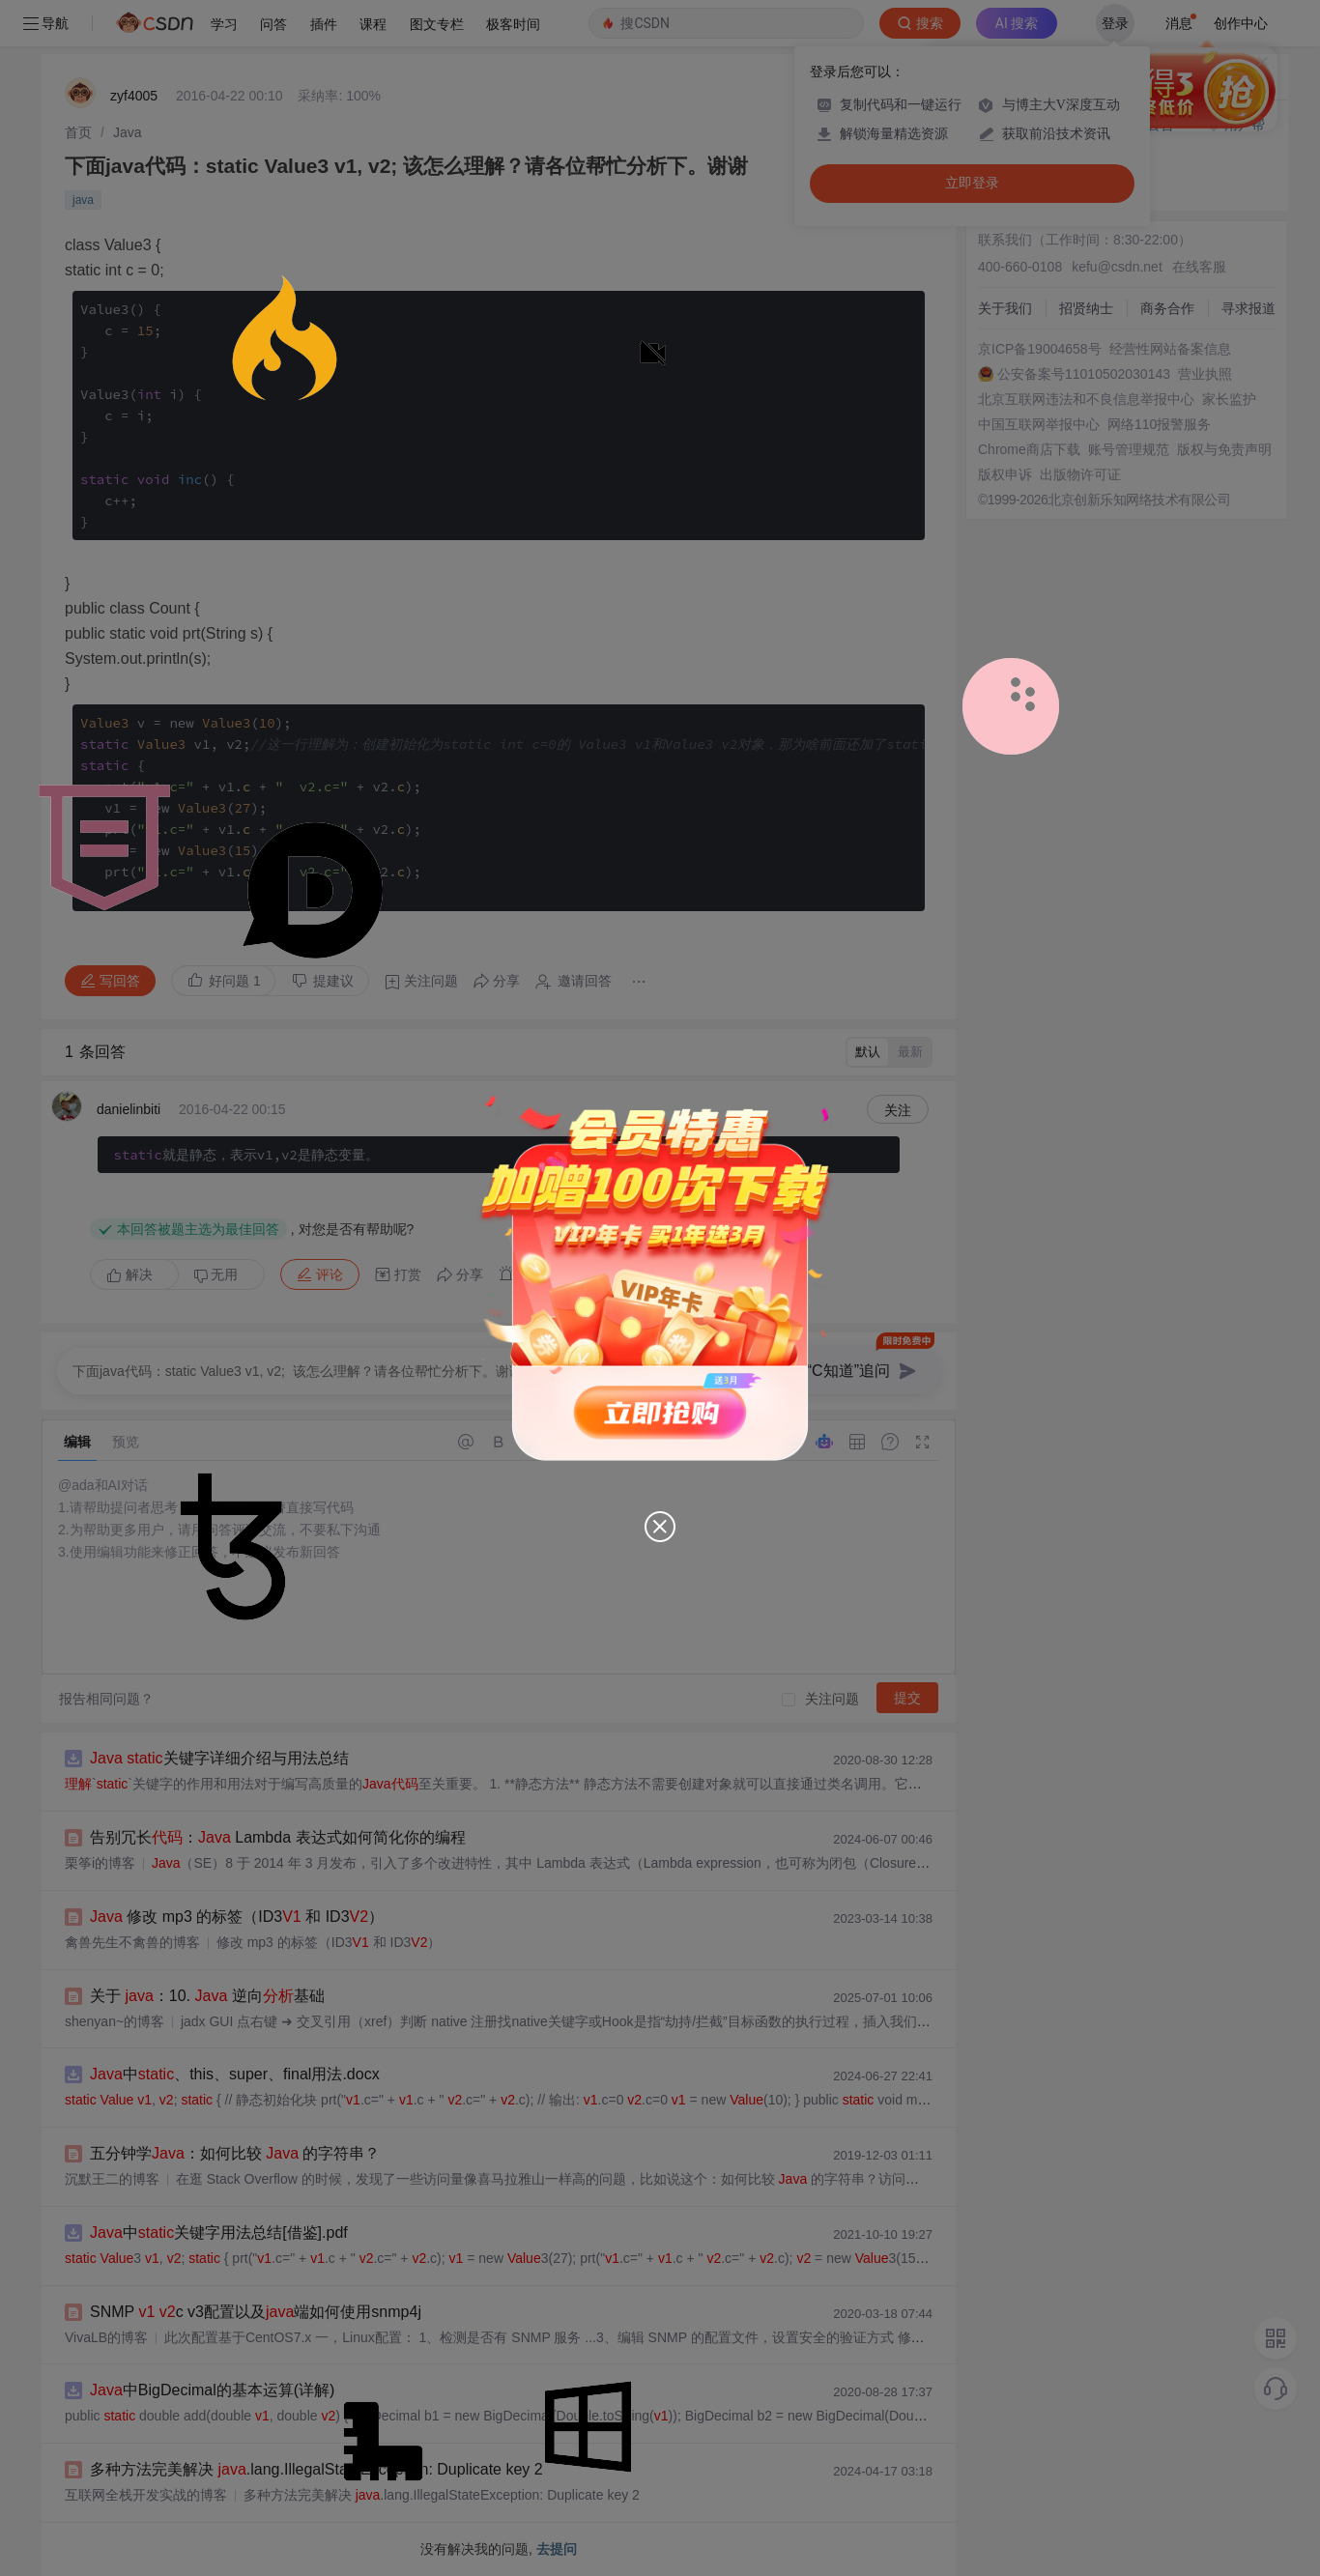  What do you see at coordinates (383, 2441) in the screenshot?
I see `access measurement or ruler tool` at bounding box center [383, 2441].